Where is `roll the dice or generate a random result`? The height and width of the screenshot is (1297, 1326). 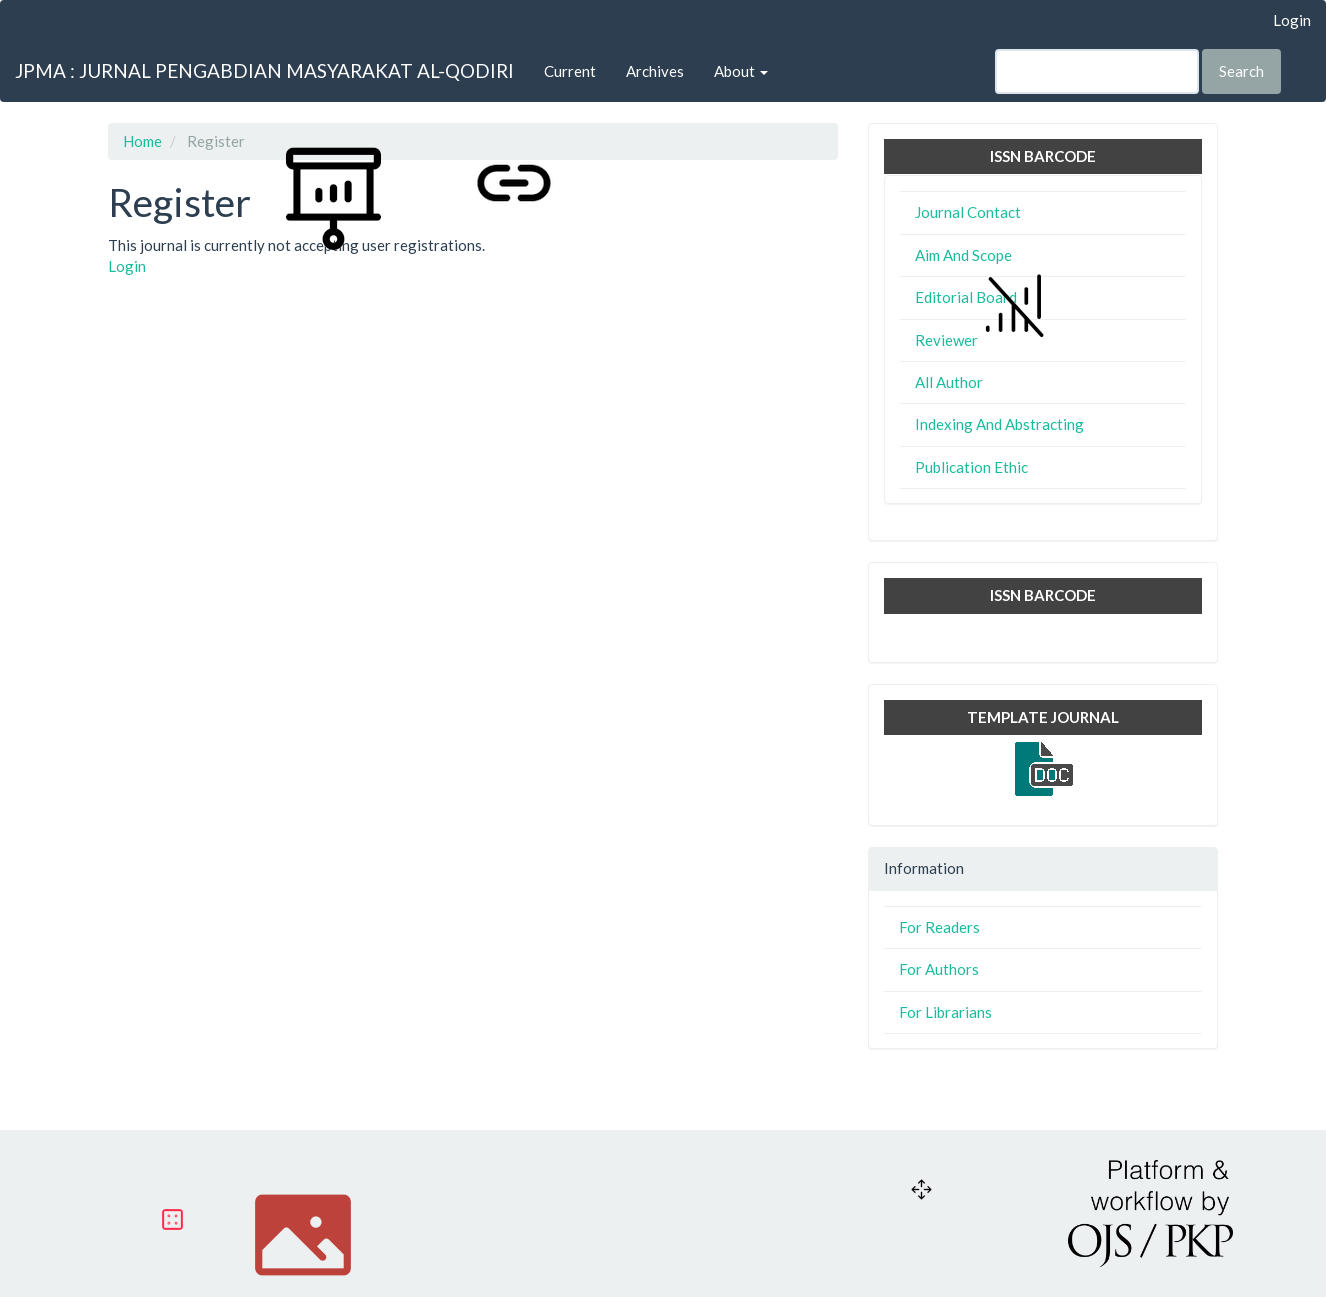 roll the dice or generate a random result is located at coordinates (172, 1219).